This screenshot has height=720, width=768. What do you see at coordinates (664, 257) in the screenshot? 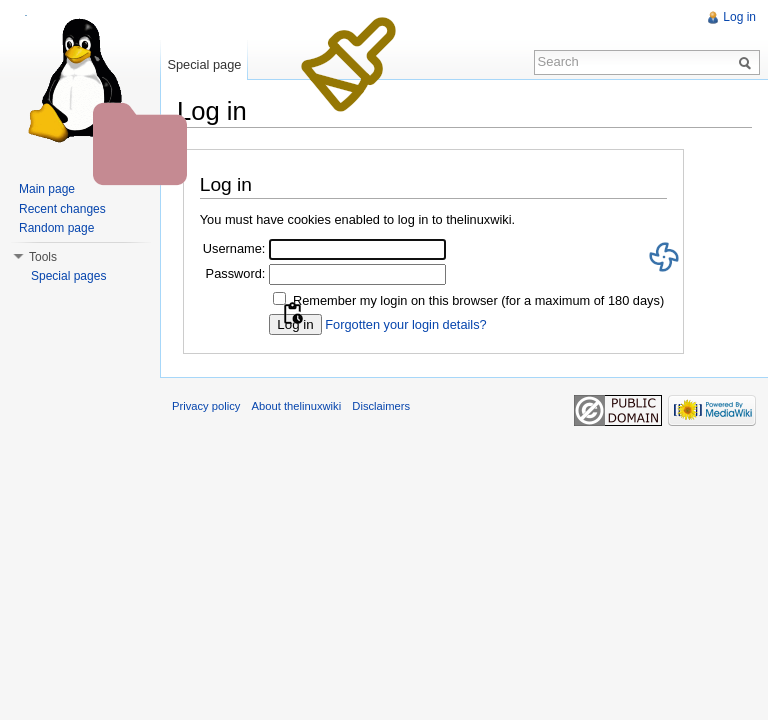
I see `adjust fan or ventilation settings` at bounding box center [664, 257].